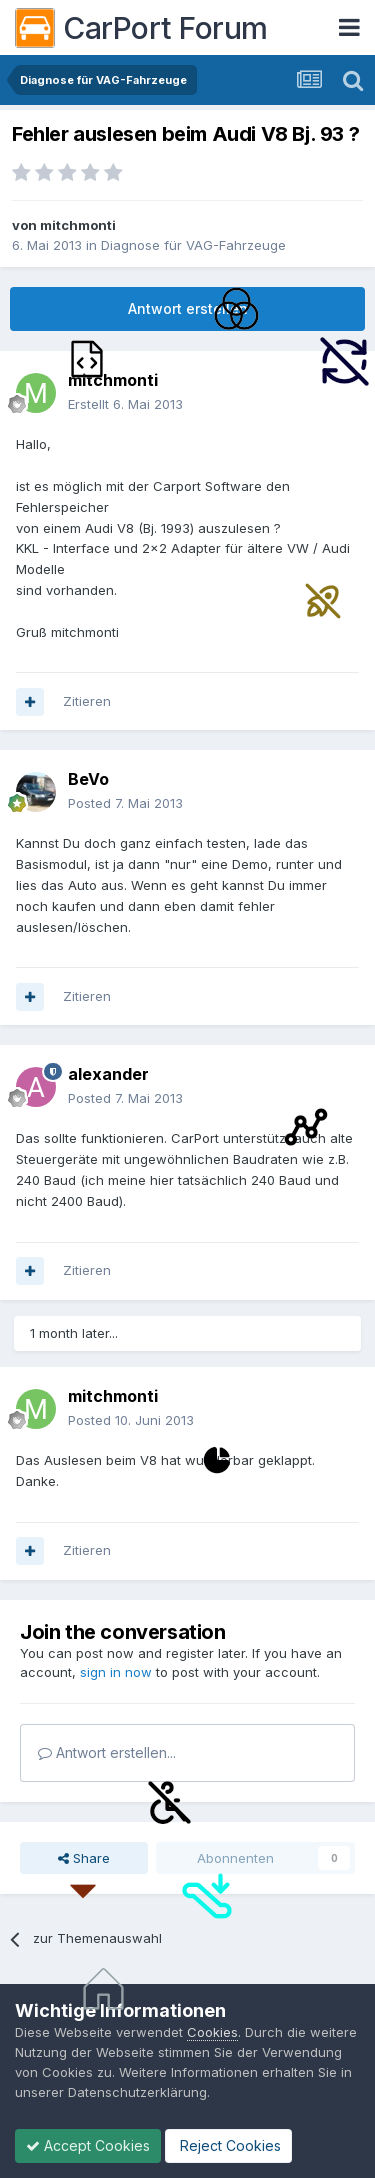 Image resolution: width=375 pixels, height=2178 pixels. What do you see at coordinates (323, 601) in the screenshot?
I see `disable quick launch or boost feature` at bounding box center [323, 601].